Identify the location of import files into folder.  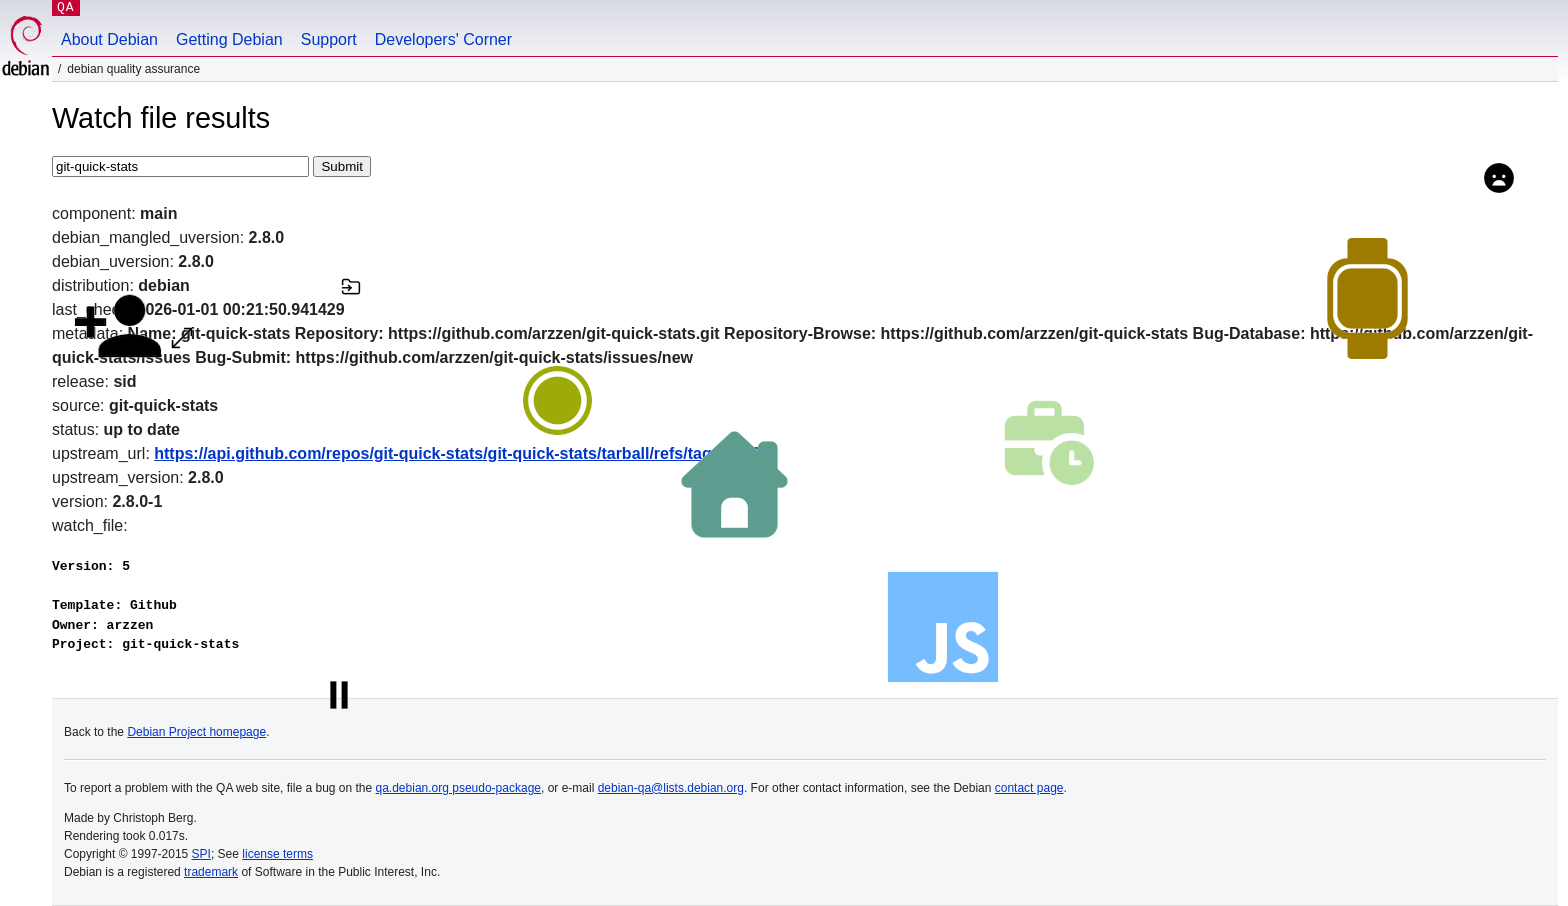
(351, 287).